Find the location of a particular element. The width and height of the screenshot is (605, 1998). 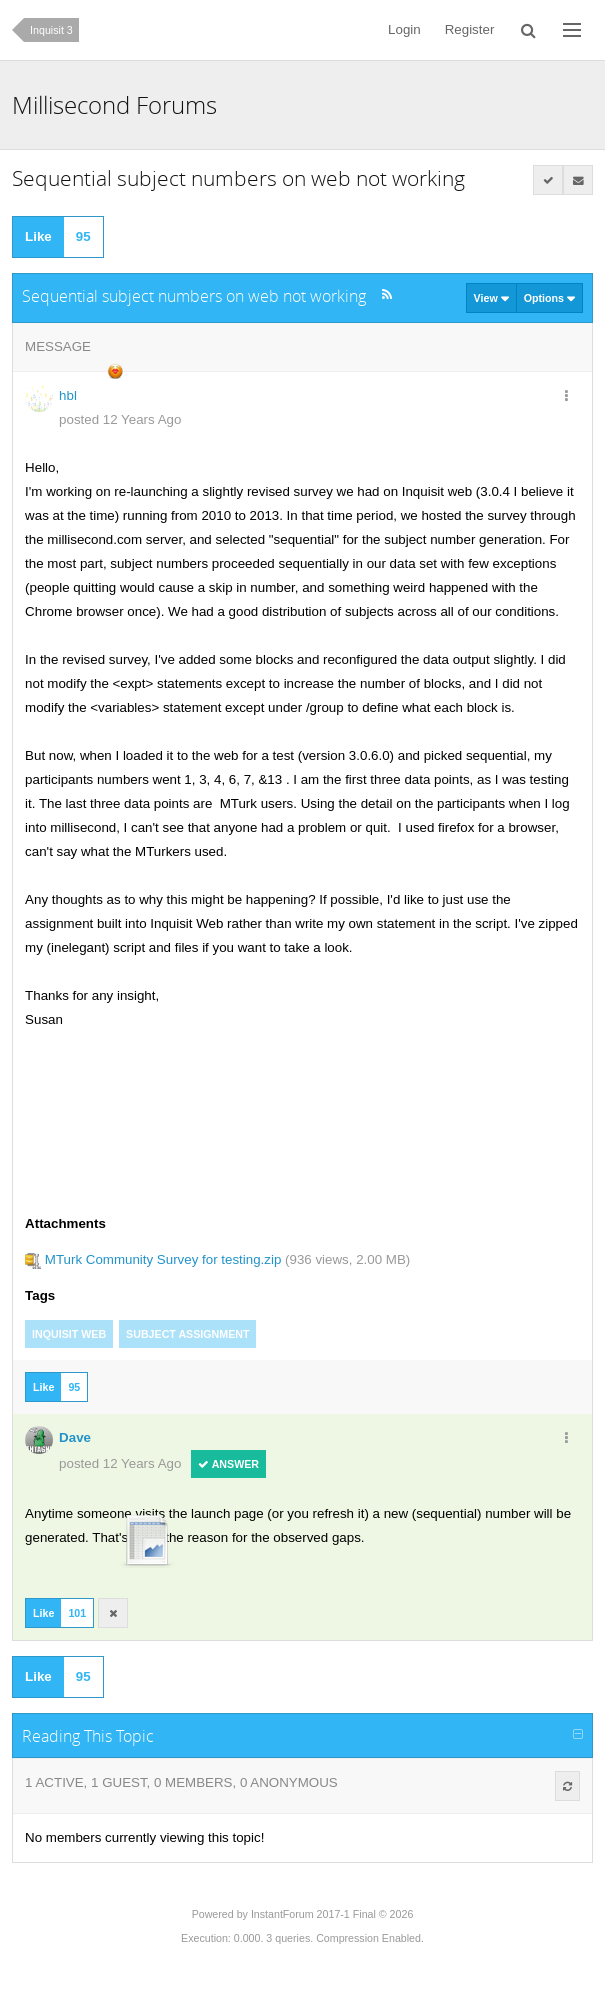

open a spreadsheet file is located at coordinates (148, 1540).